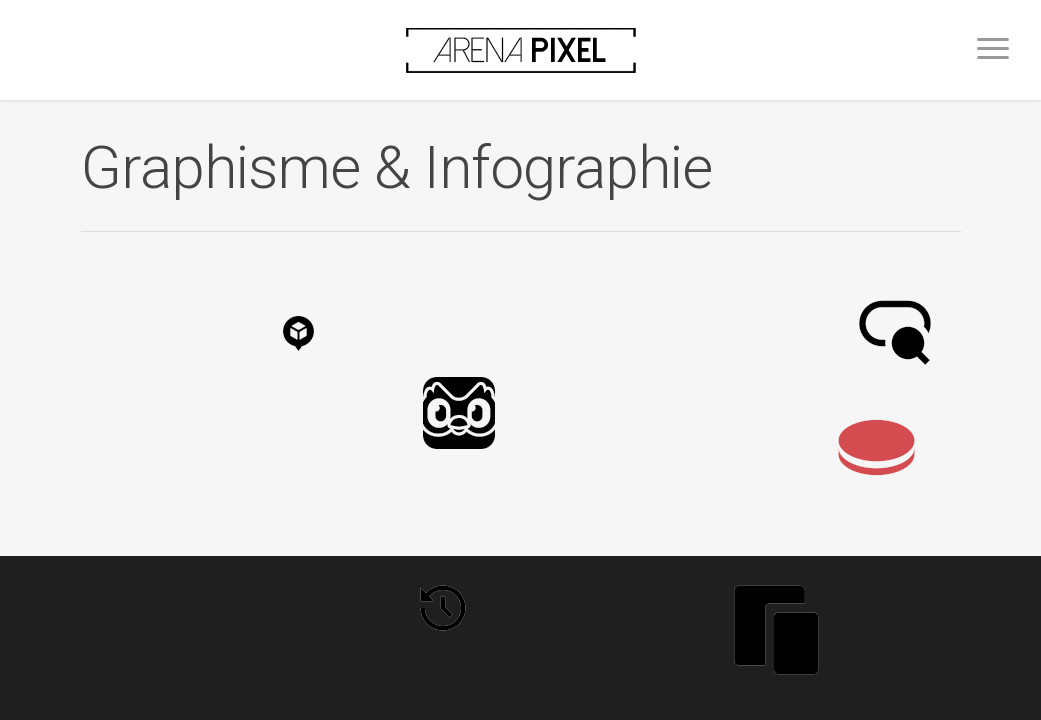 This screenshot has width=1041, height=720. Describe the element at coordinates (459, 413) in the screenshot. I see `open the duolingo language learning app` at that location.